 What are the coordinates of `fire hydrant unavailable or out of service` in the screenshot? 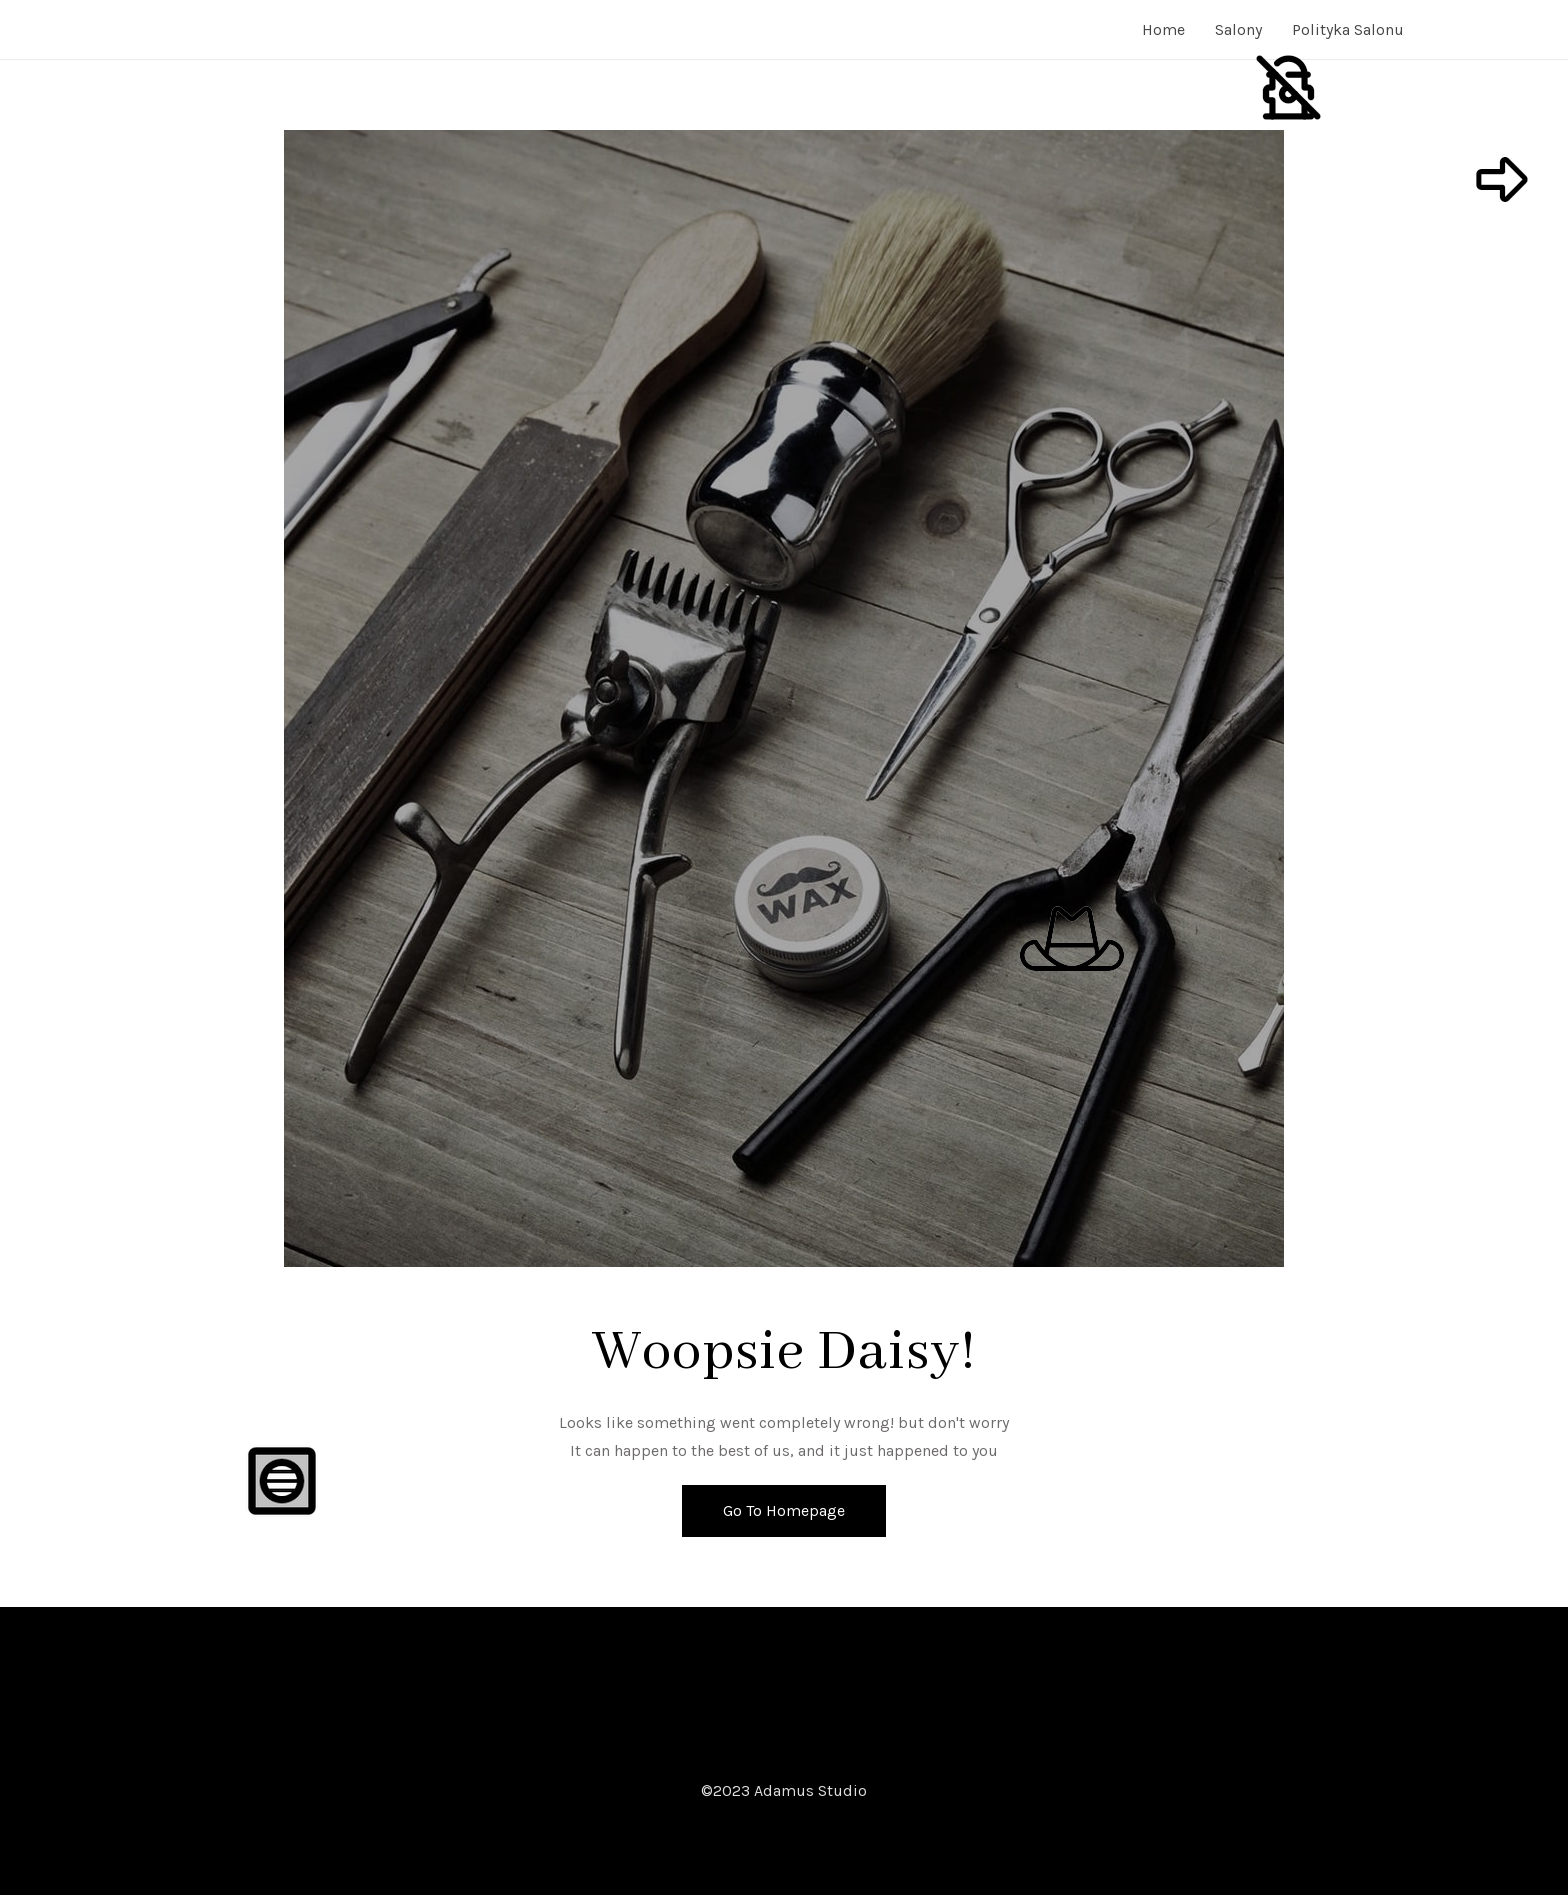 It's located at (1288, 87).